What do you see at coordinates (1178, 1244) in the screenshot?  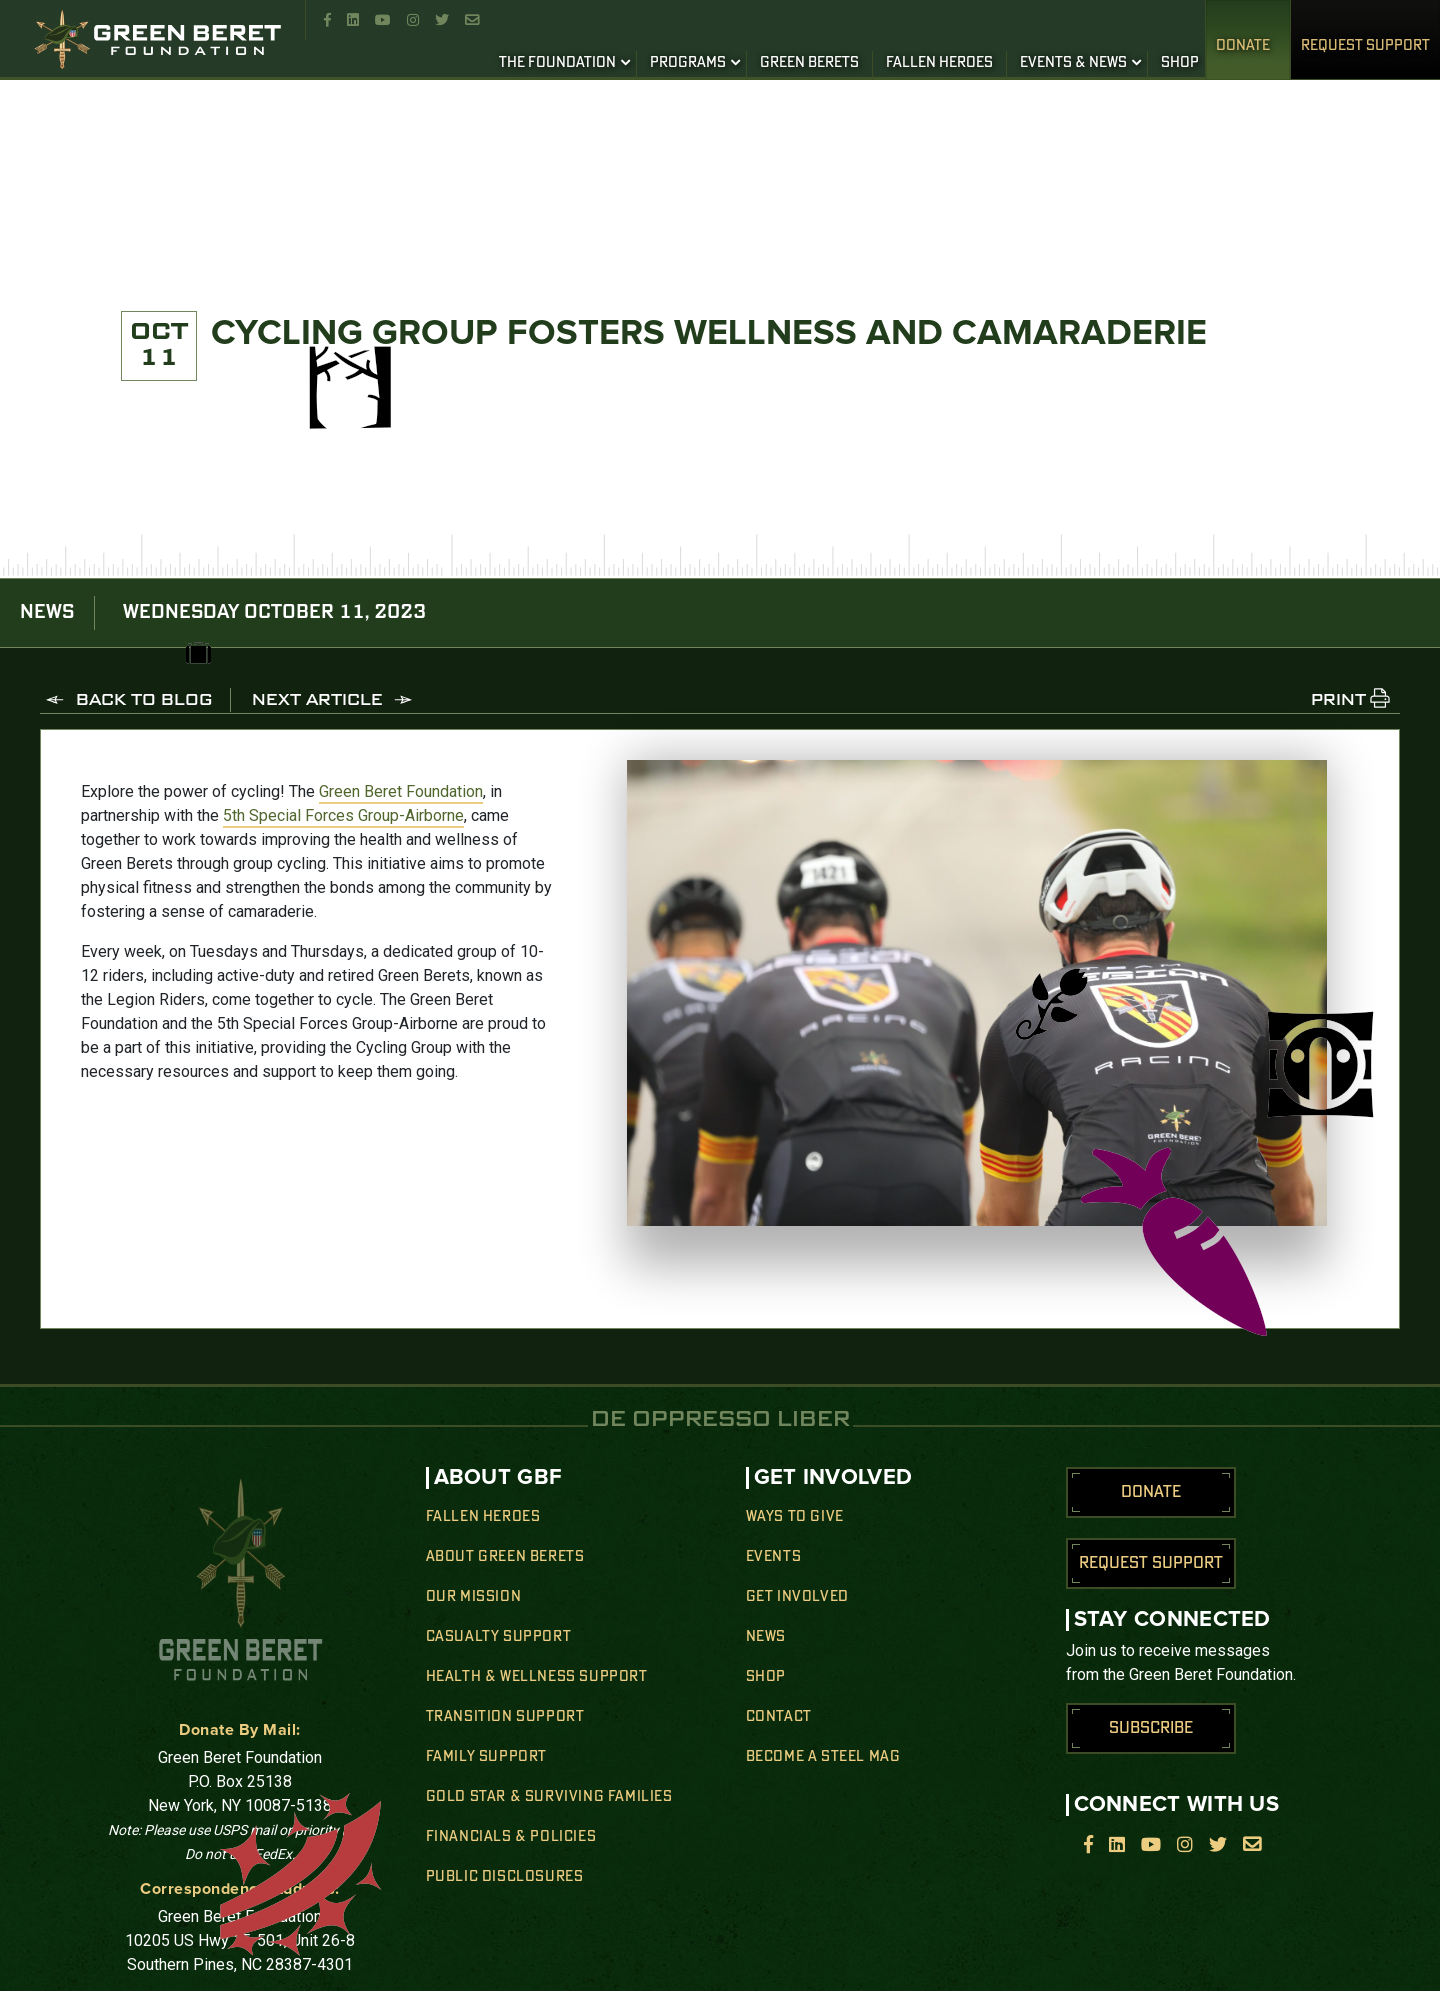 I see `indicates vegetable or produce category` at bounding box center [1178, 1244].